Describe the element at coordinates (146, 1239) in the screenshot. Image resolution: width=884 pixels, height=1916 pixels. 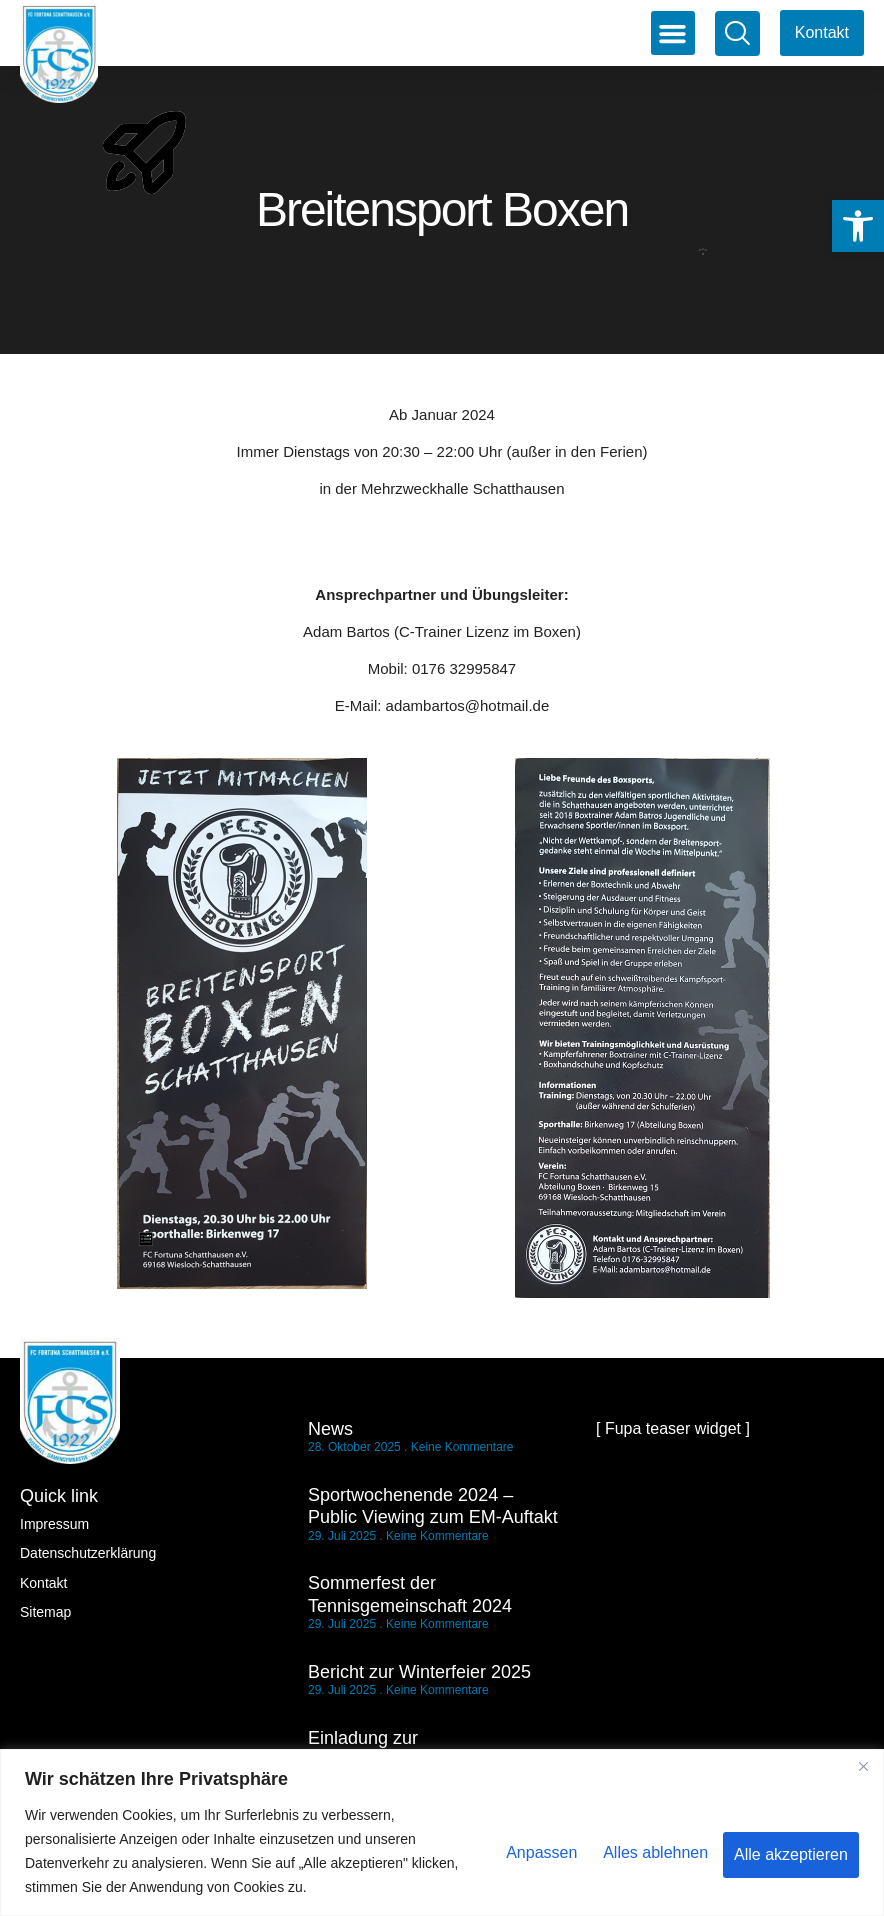
I see `view list of items` at that location.